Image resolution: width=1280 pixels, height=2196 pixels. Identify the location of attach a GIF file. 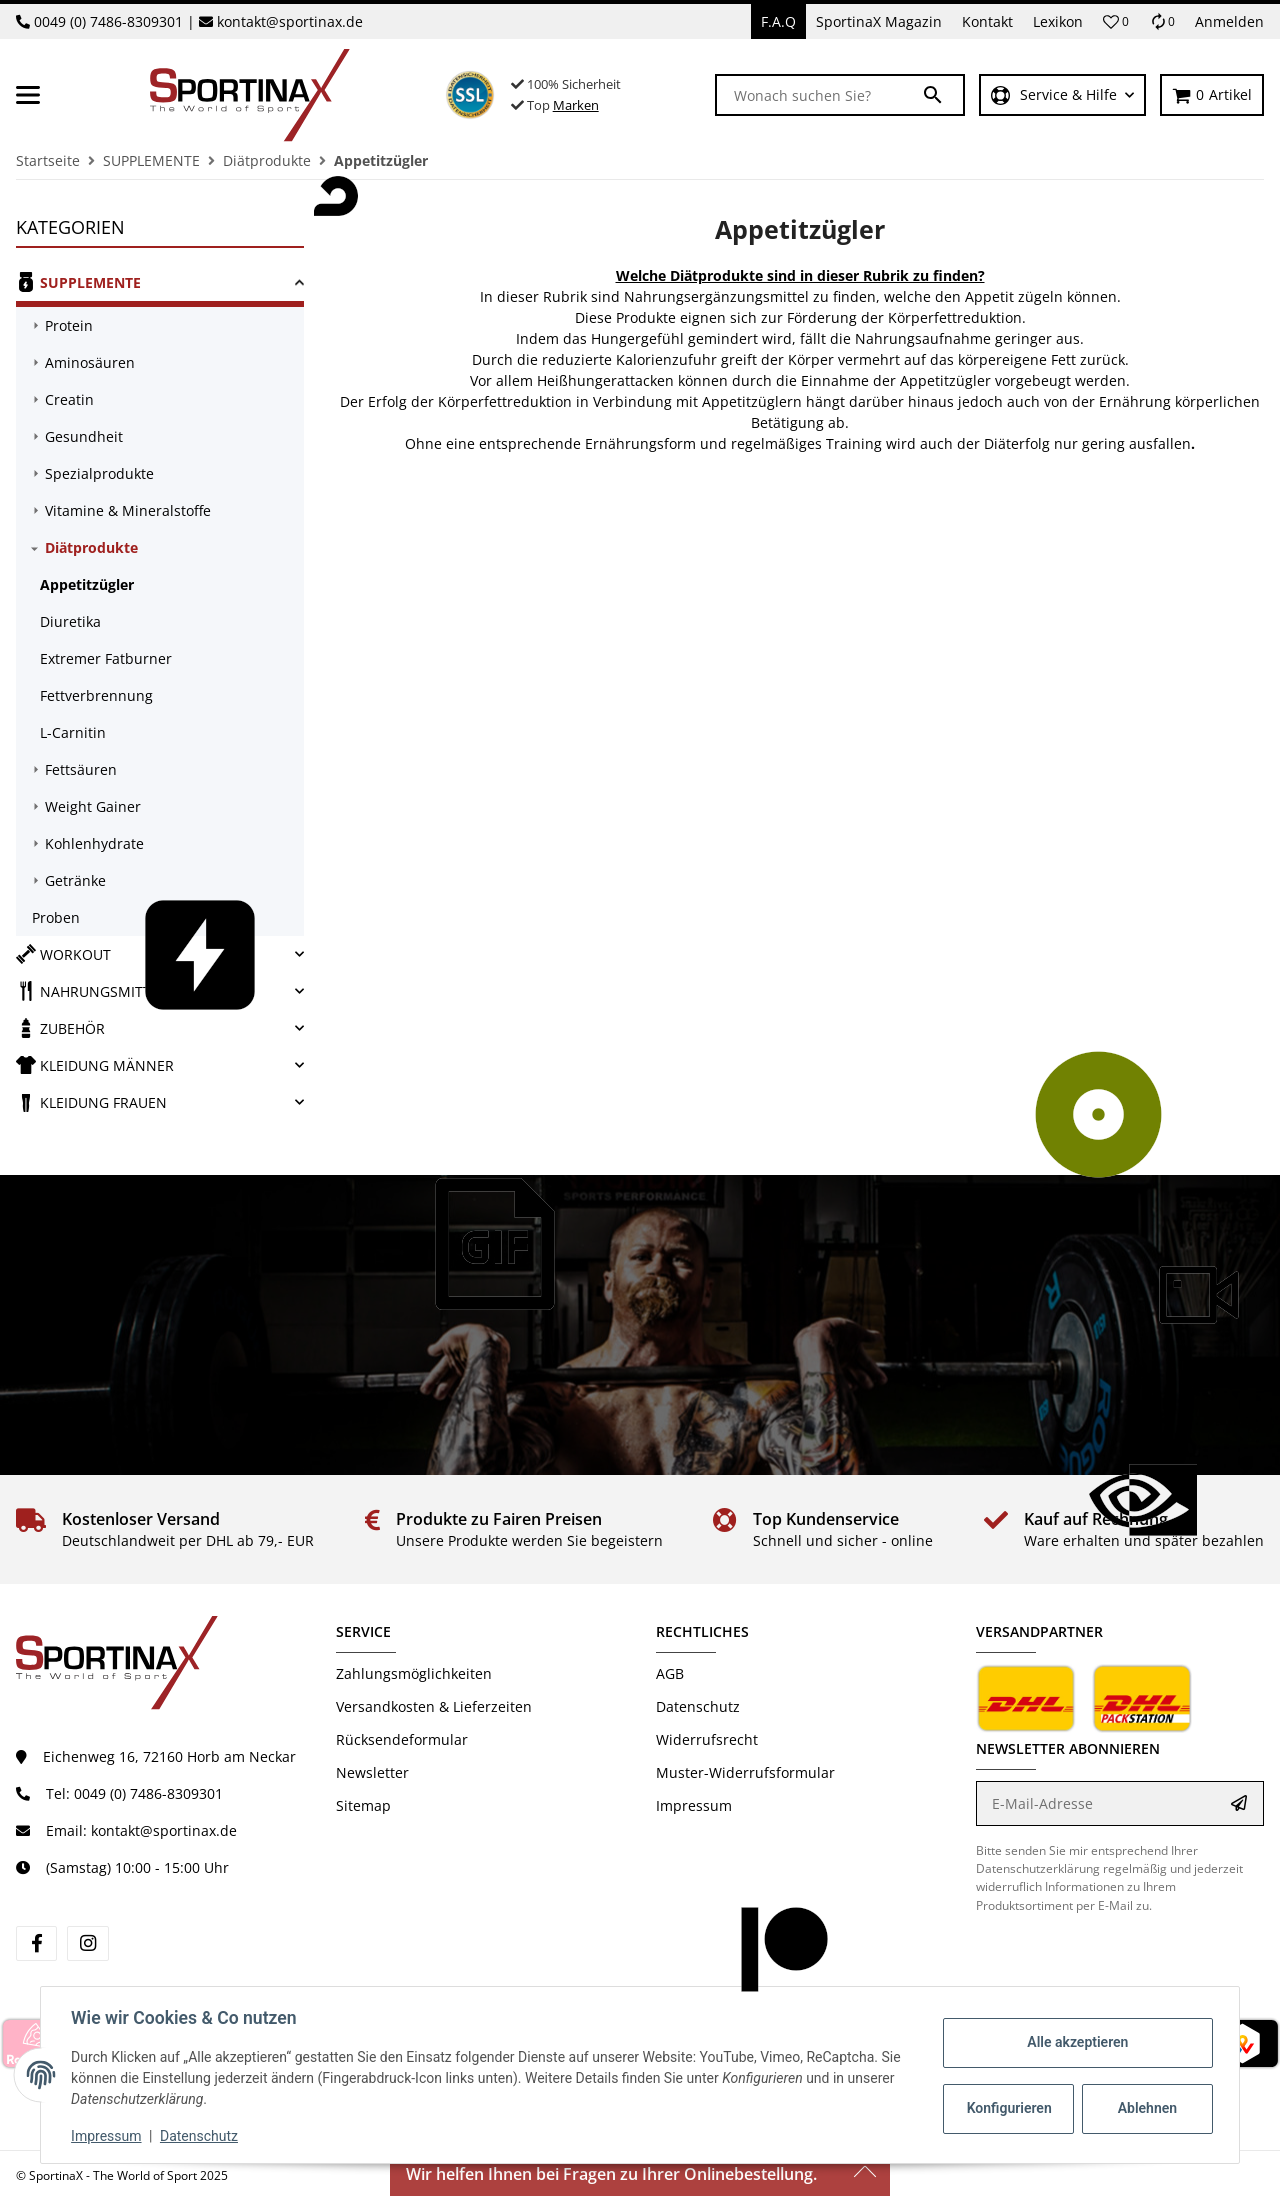
(495, 1244).